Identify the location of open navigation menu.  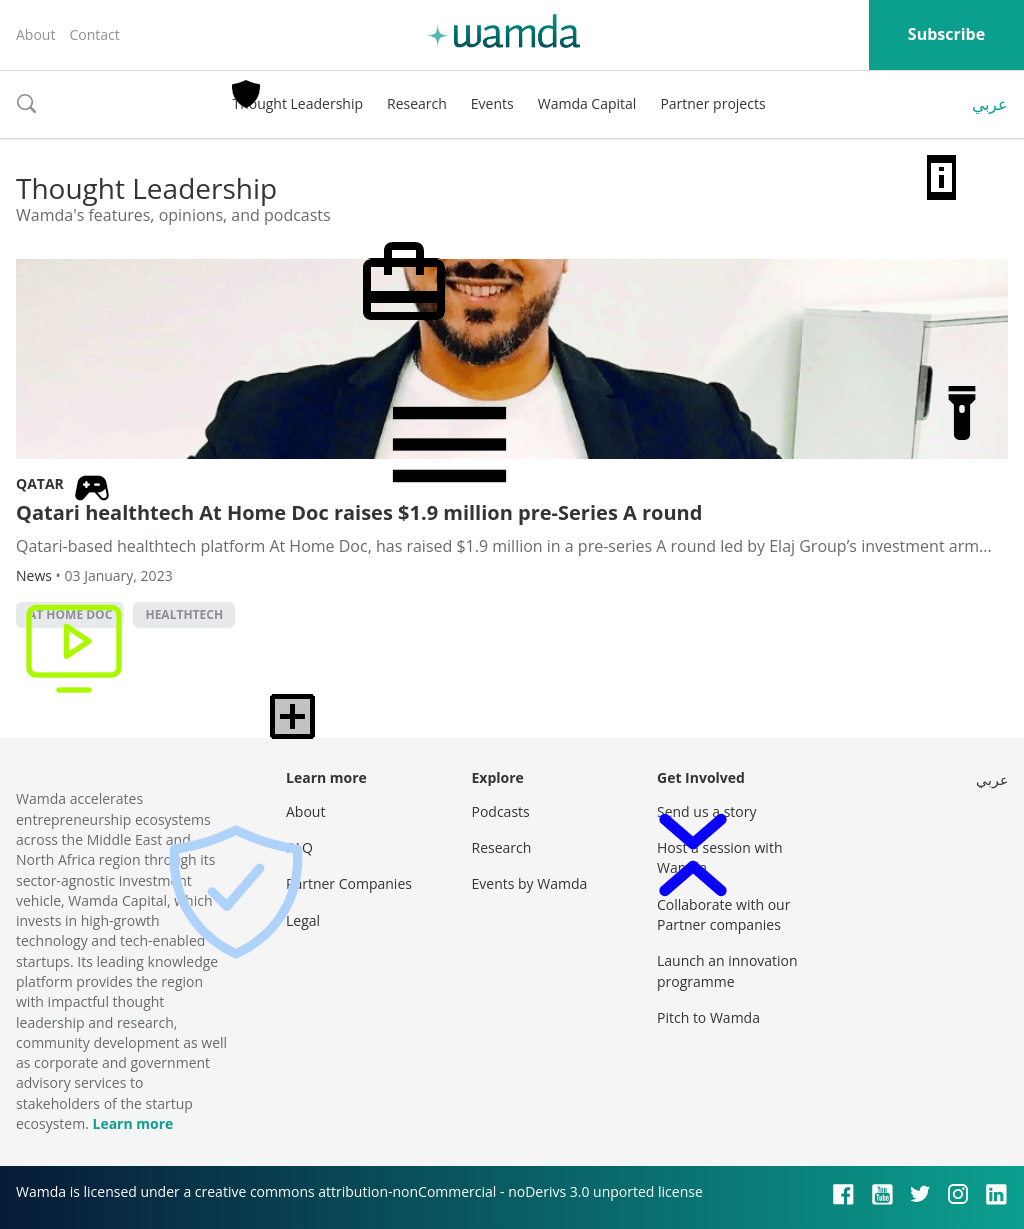
(449, 444).